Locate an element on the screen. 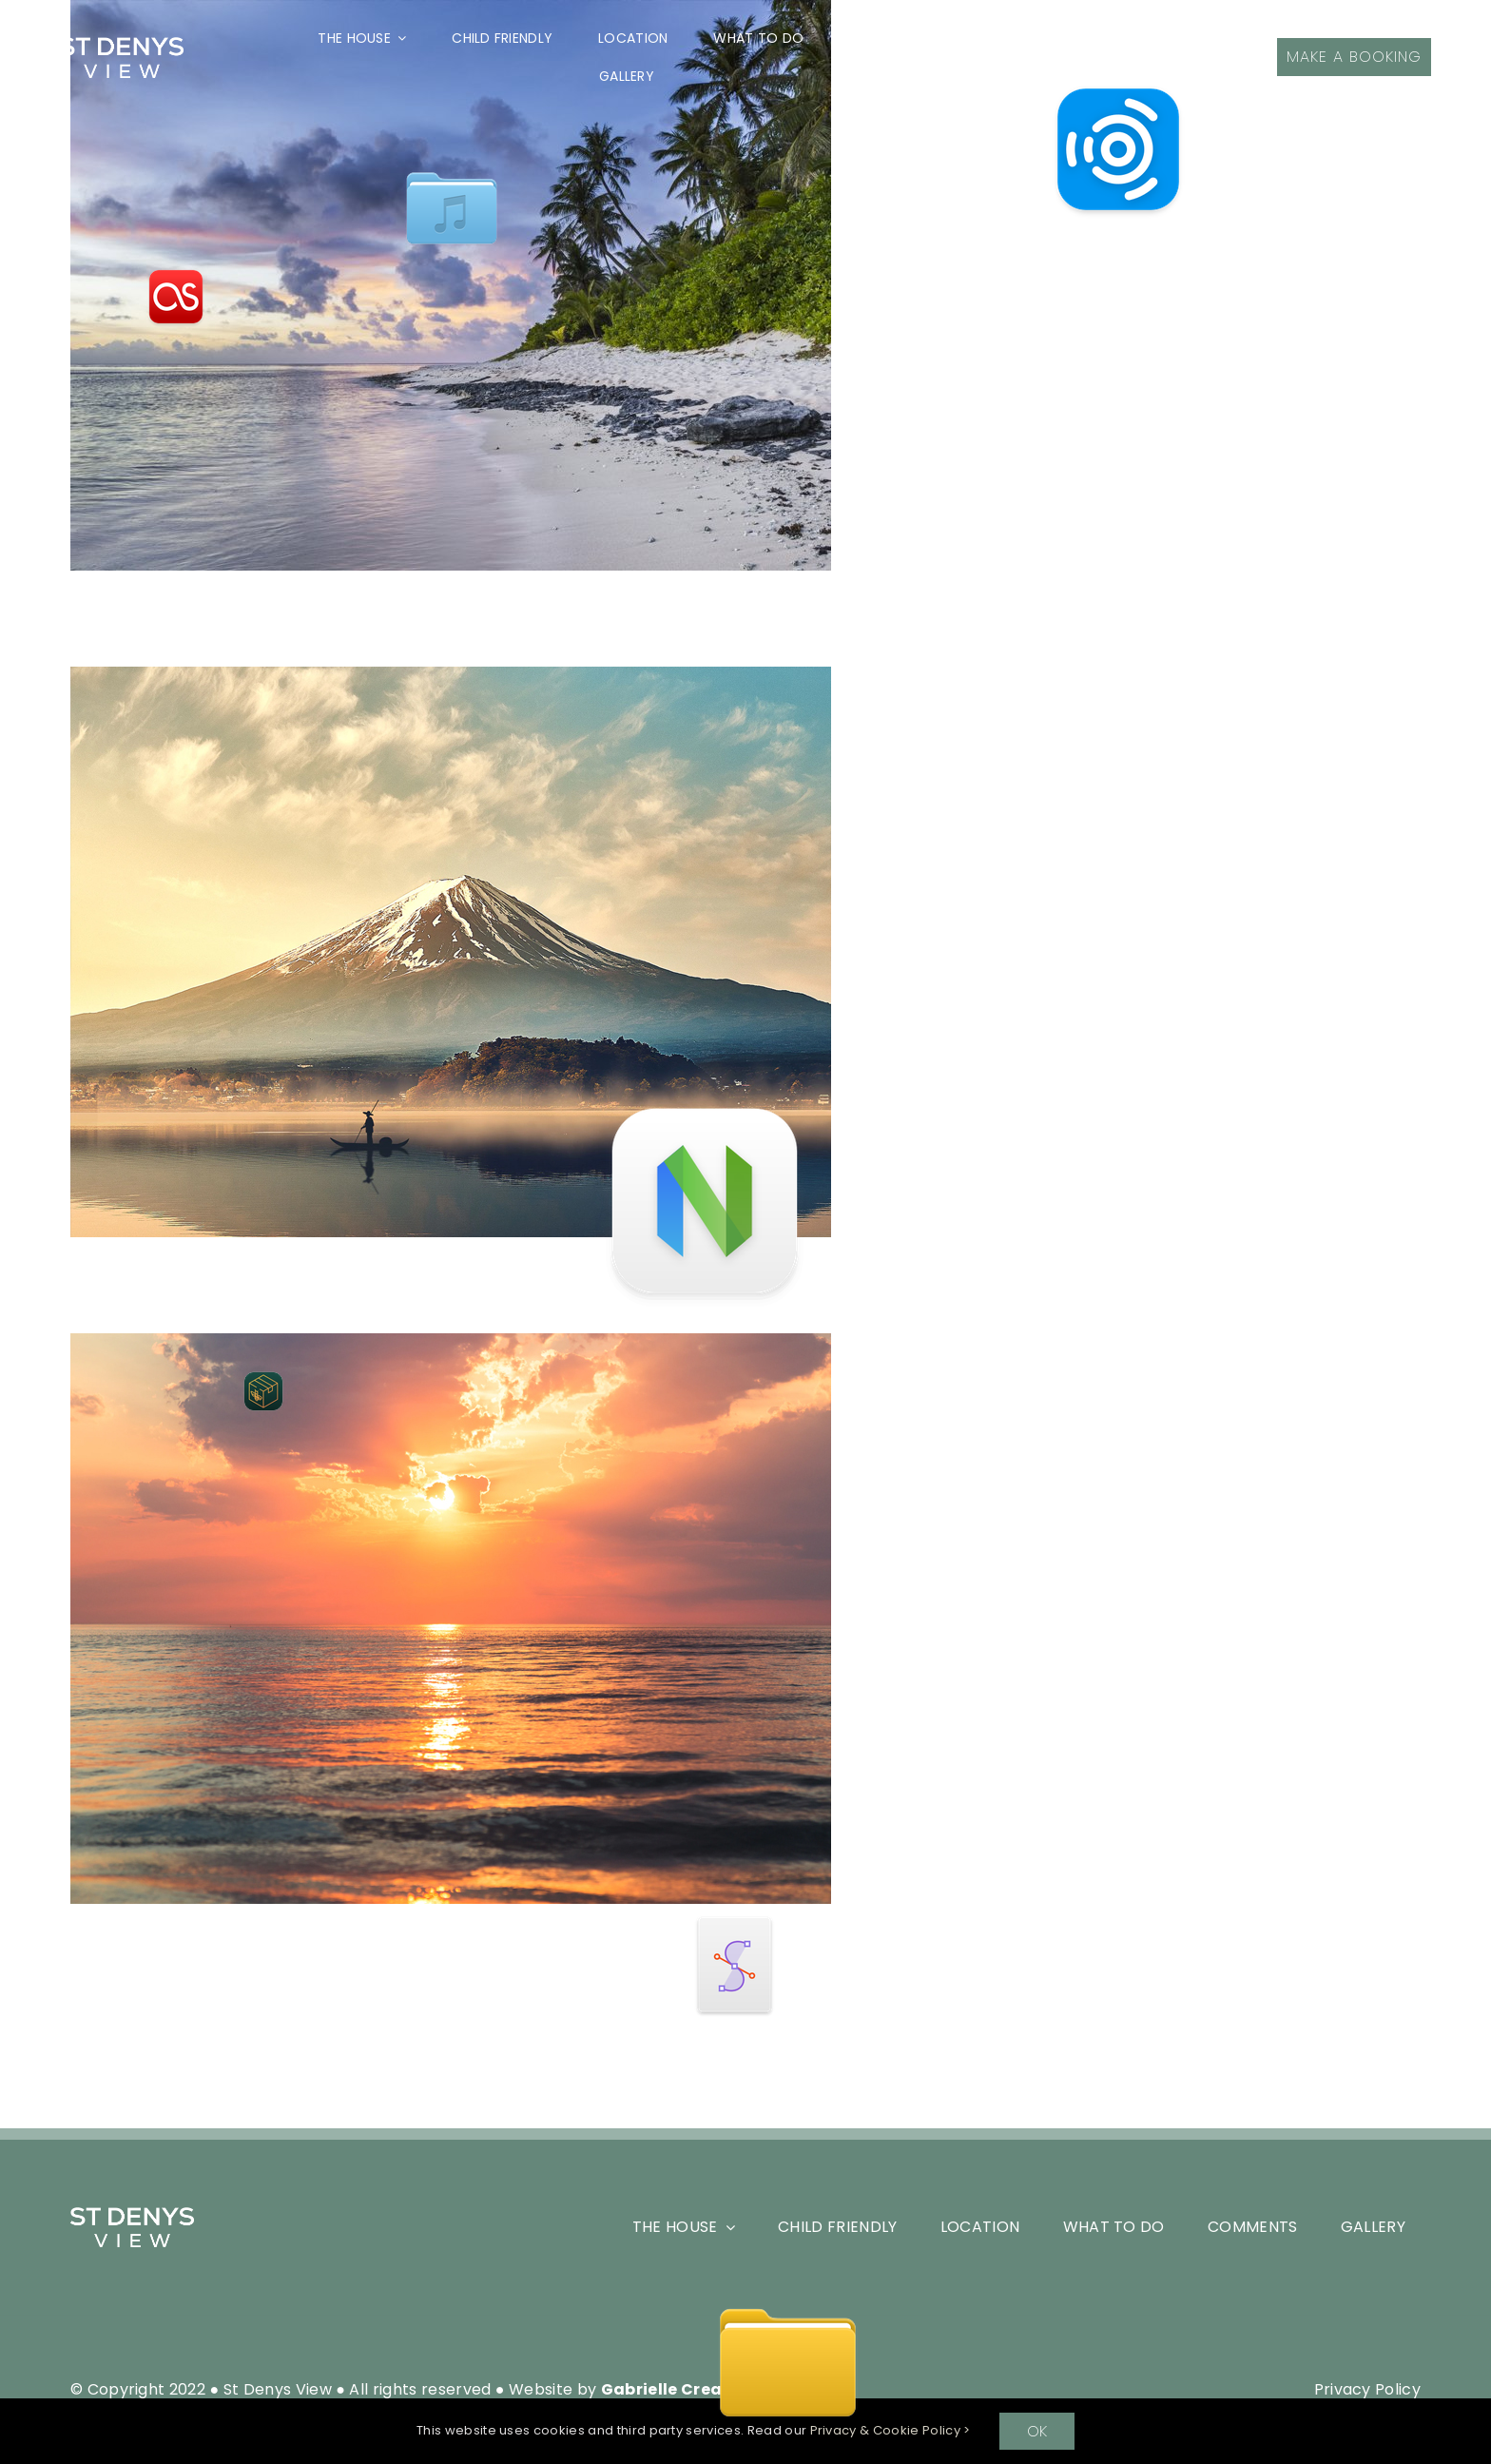 The image size is (1491, 2464). open ubuntu studio application is located at coordinates (1118, 149).